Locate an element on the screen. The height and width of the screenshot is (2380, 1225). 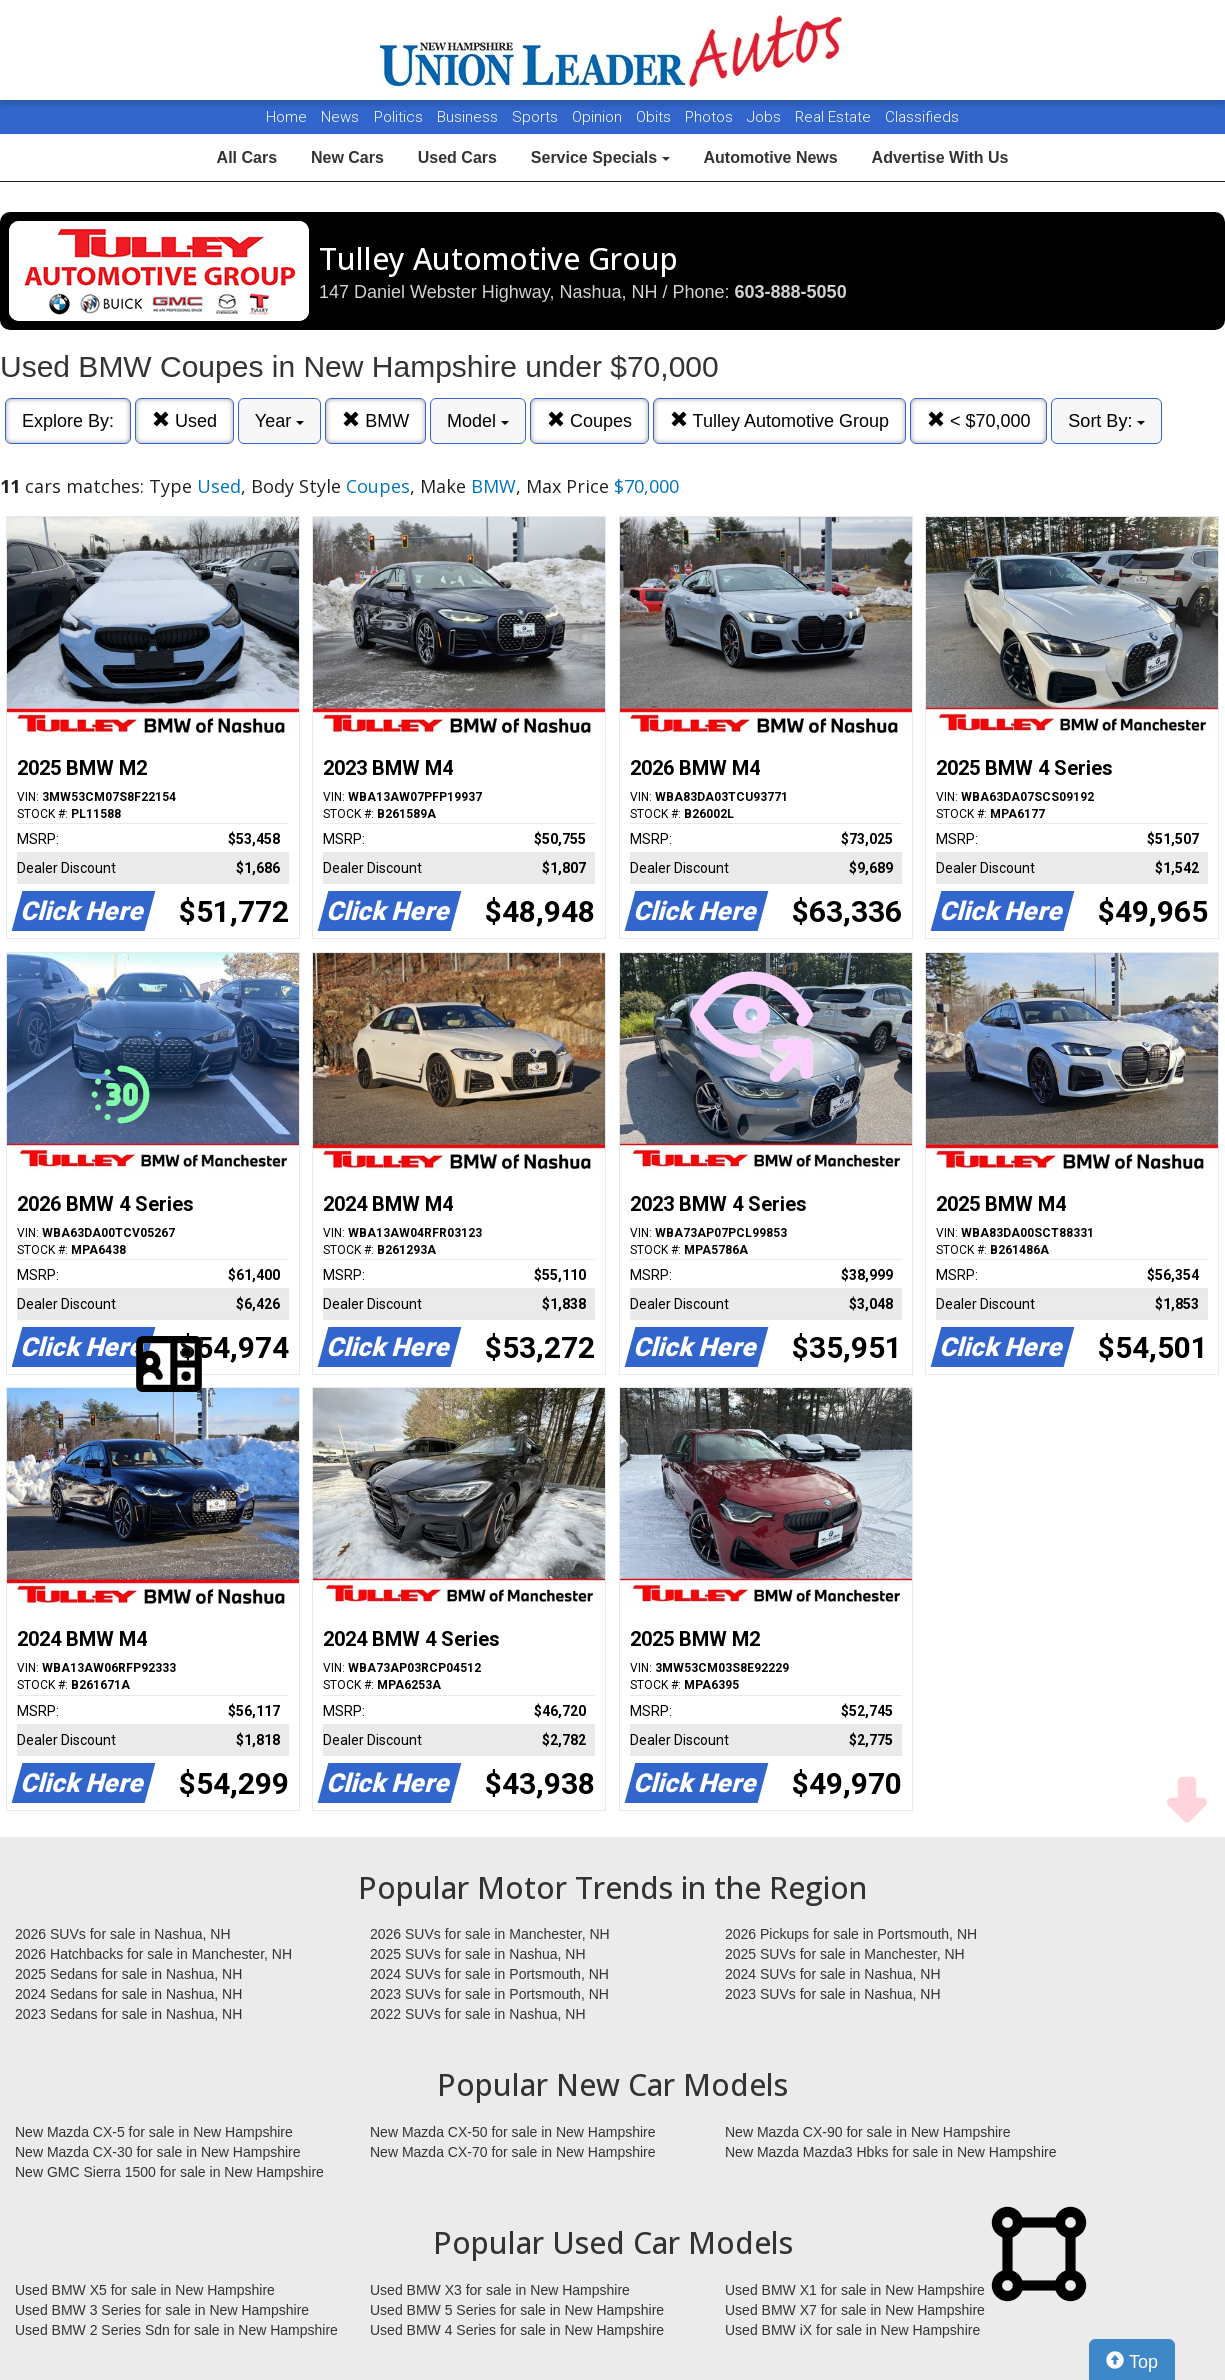
download a file or content is located at coordinates (1187, 1800).